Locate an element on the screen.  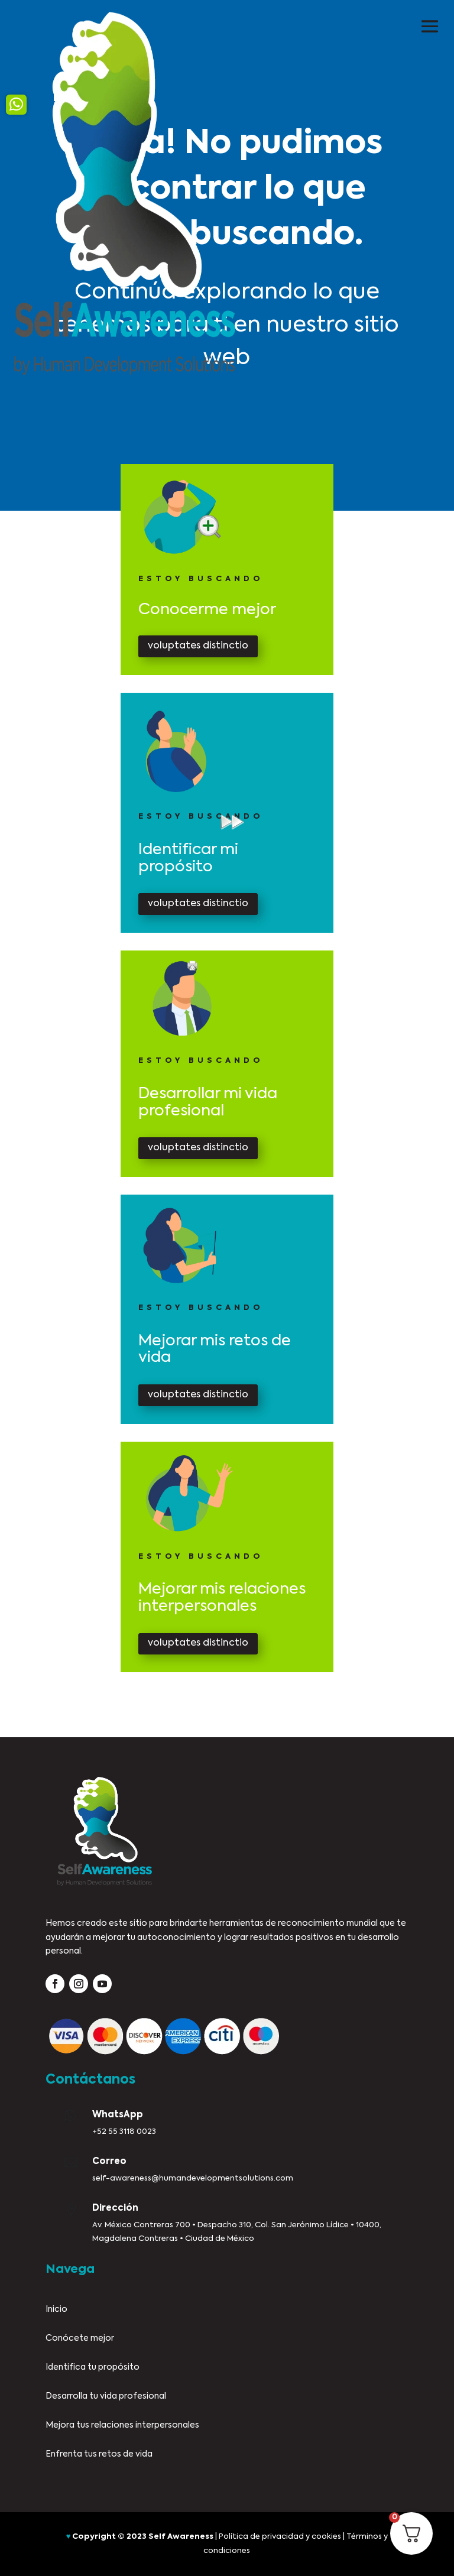
zoom in on file or document content is located at coordinates (209, 527).